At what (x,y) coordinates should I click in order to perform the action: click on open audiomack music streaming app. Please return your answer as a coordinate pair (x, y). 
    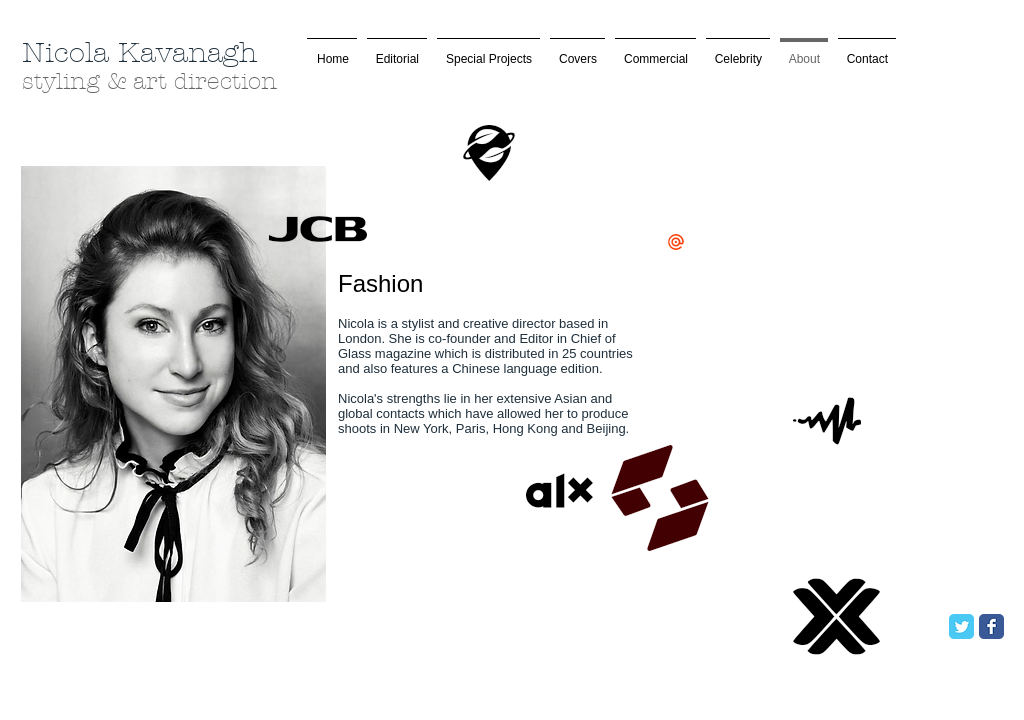
    Looking at the image, I should click on (827, 421).